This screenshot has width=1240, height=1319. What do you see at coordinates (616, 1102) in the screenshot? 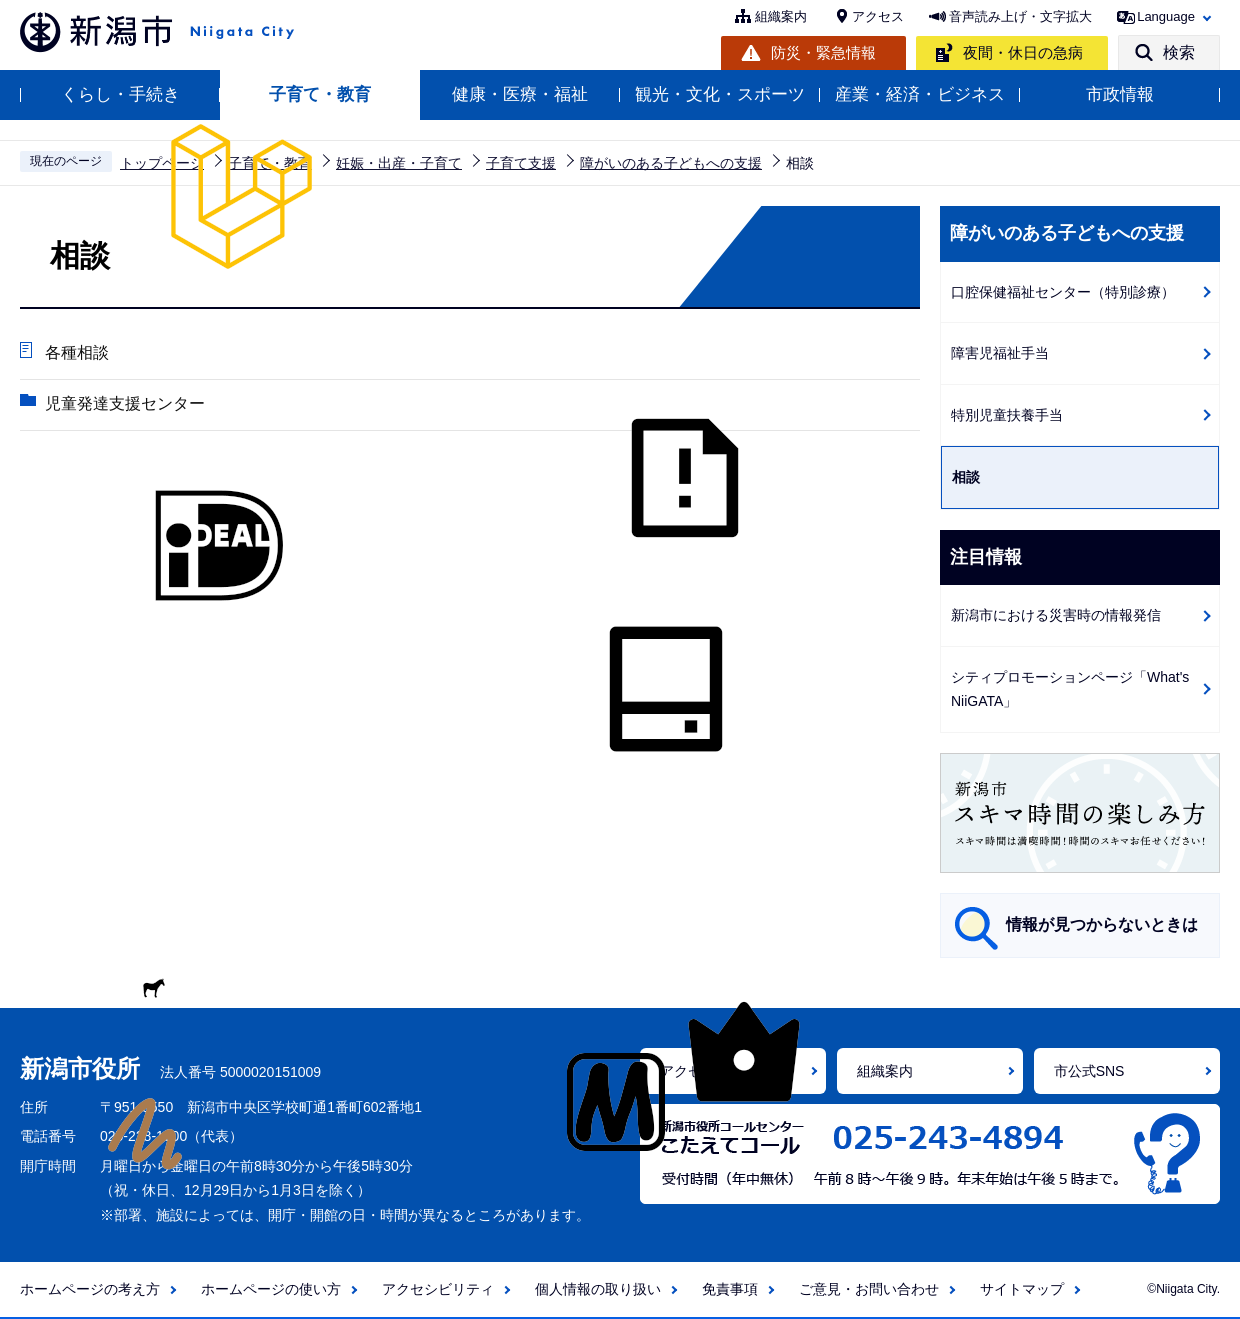
I see `open MangaUpdates website or app` at bounding box center [616, 1102].